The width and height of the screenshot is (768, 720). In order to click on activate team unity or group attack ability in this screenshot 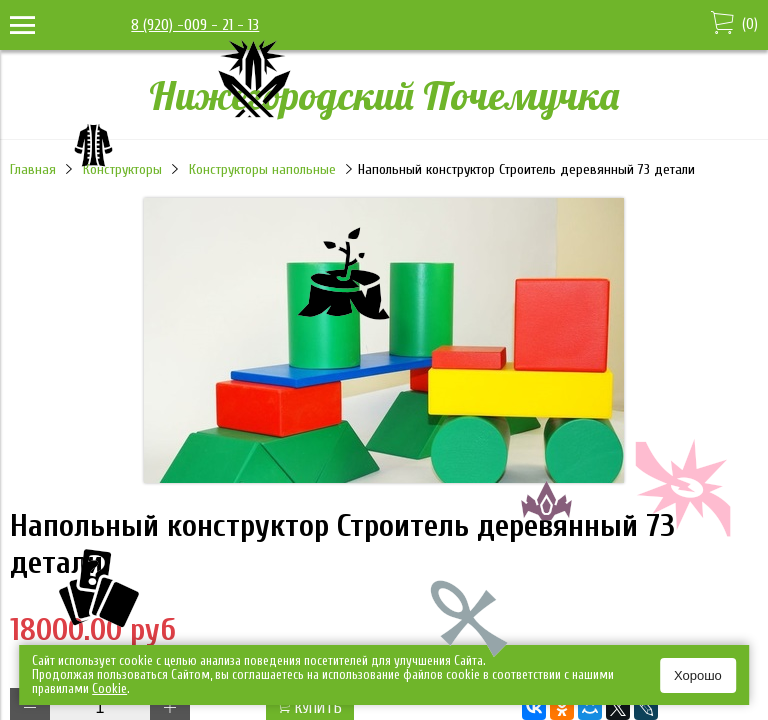, I will do `click(254, 78)`.